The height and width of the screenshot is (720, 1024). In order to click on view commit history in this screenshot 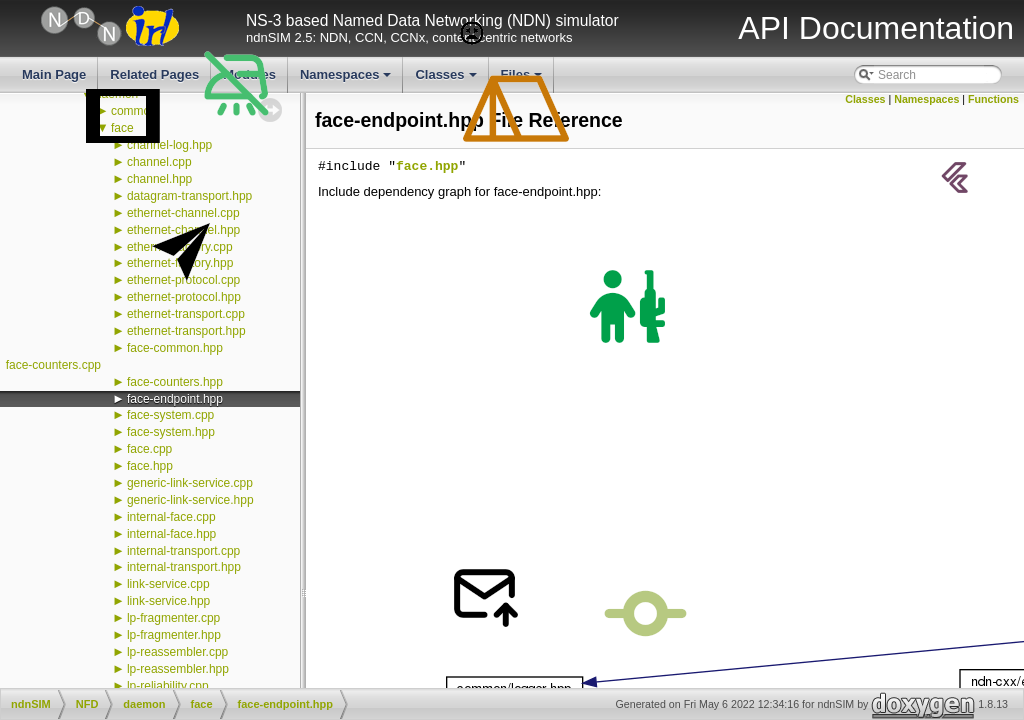, I will do `click(645, 613)`.